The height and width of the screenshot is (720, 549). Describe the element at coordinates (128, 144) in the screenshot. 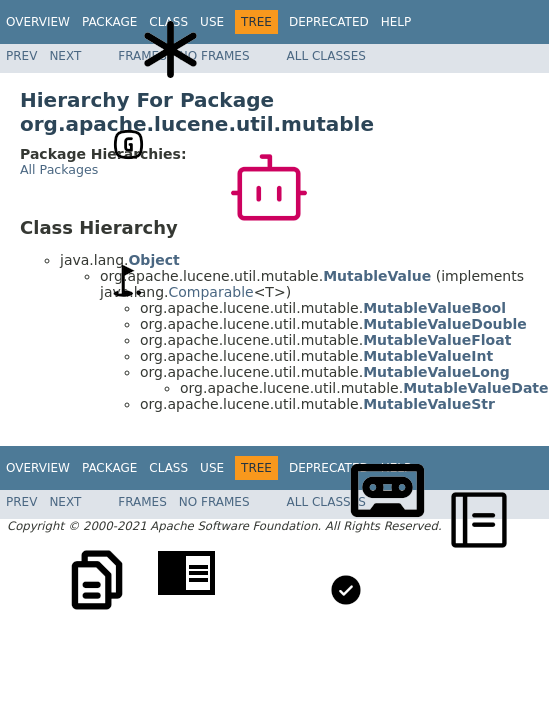

I see `google or g suite service shortcut` at that location.